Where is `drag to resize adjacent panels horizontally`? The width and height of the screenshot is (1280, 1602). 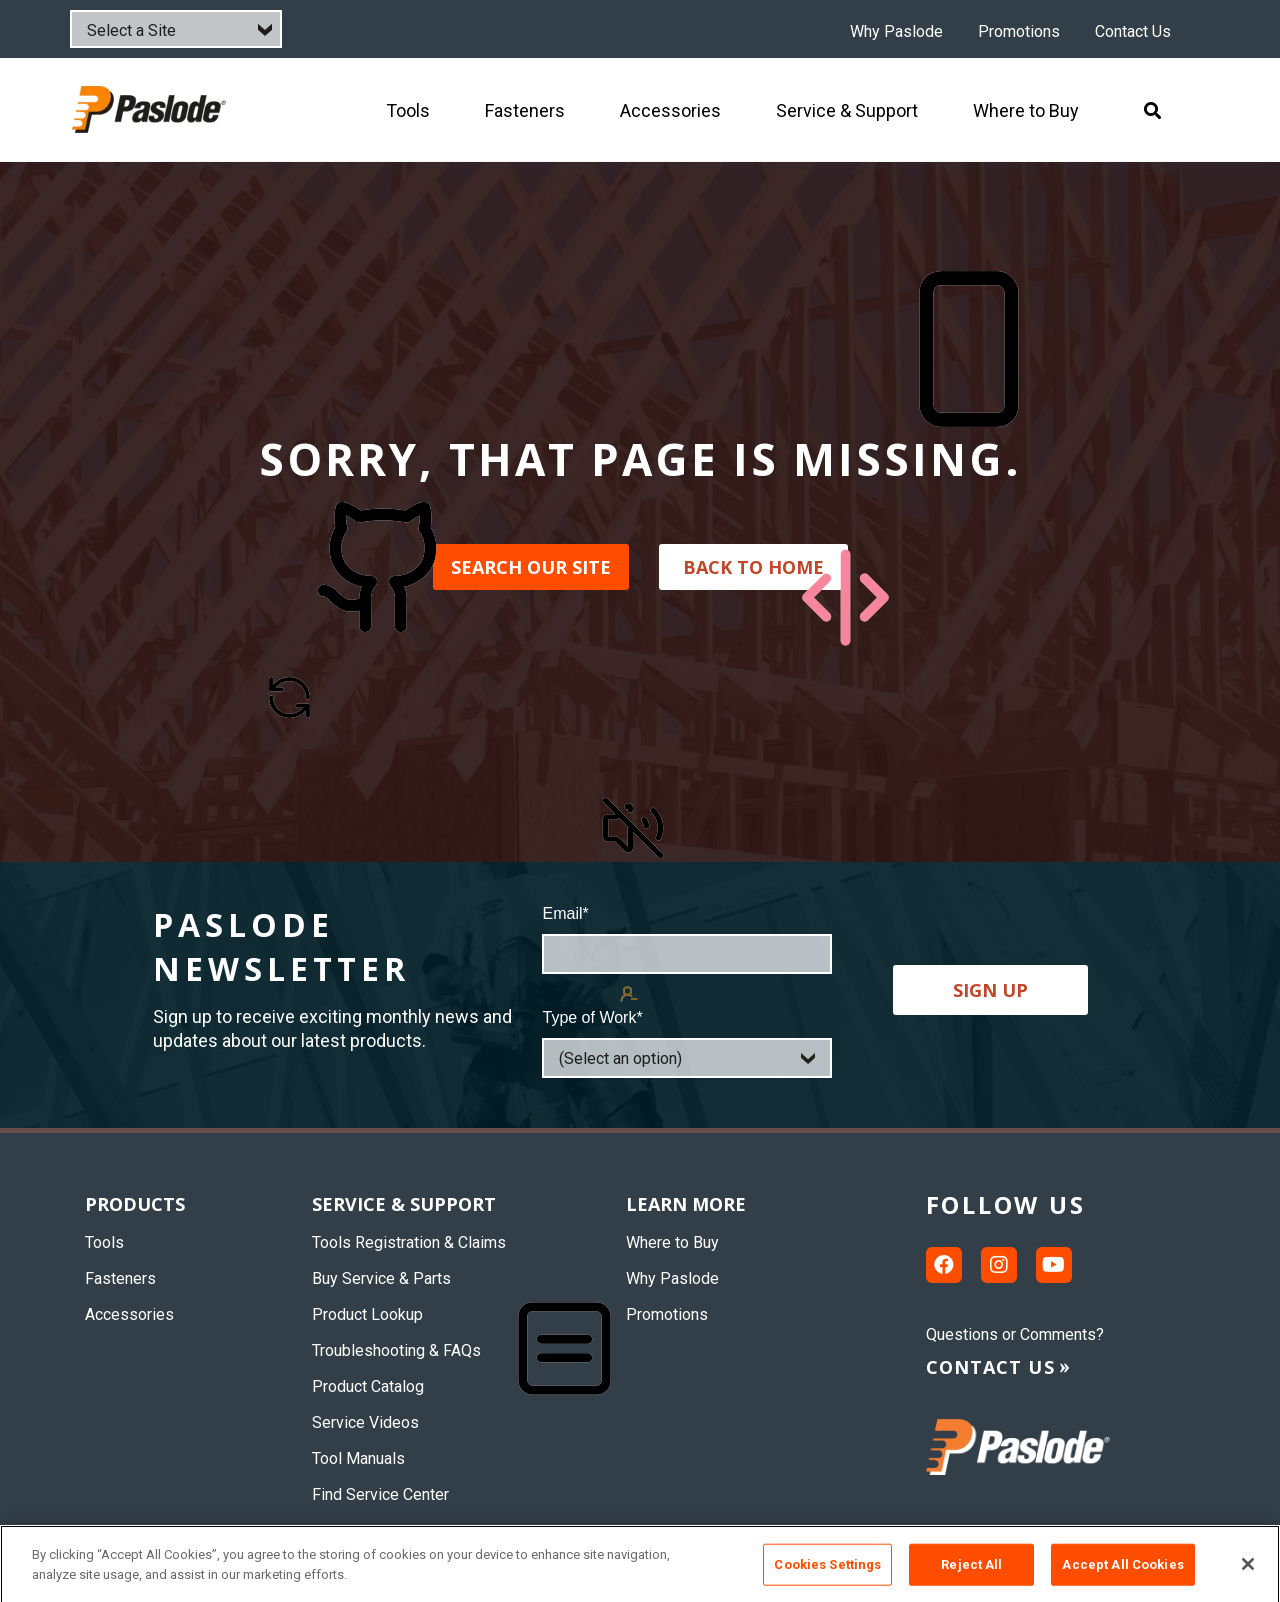 drag to resize adjacent panels horizontally is located at coordinates (845, 597).